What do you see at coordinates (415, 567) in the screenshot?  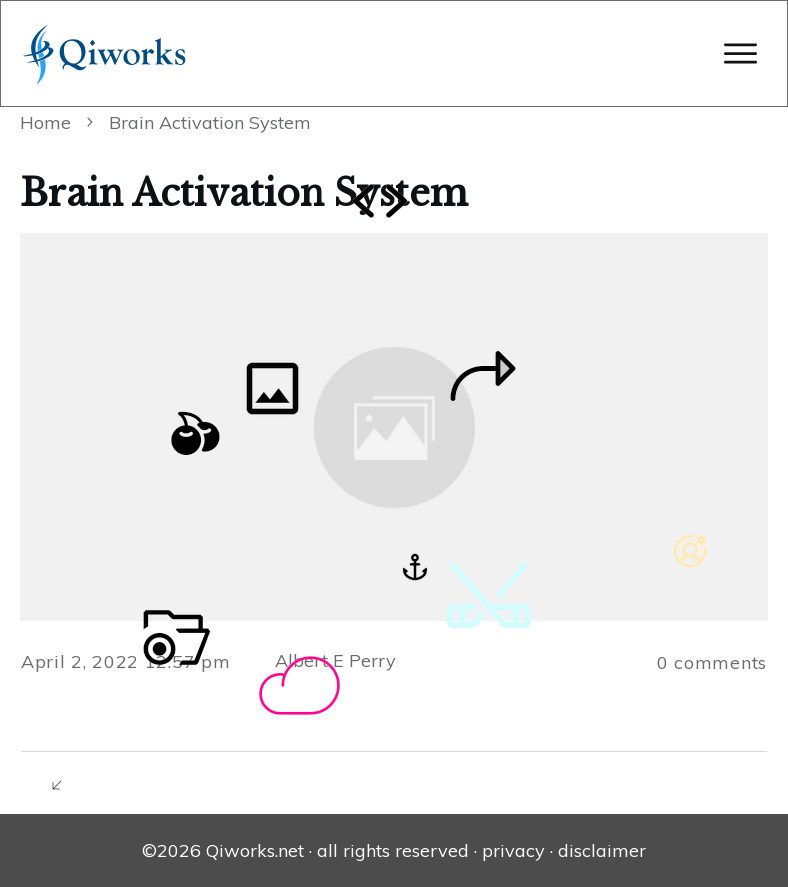 I see `anchor a position or element in place` at bounding box center [415, 567].